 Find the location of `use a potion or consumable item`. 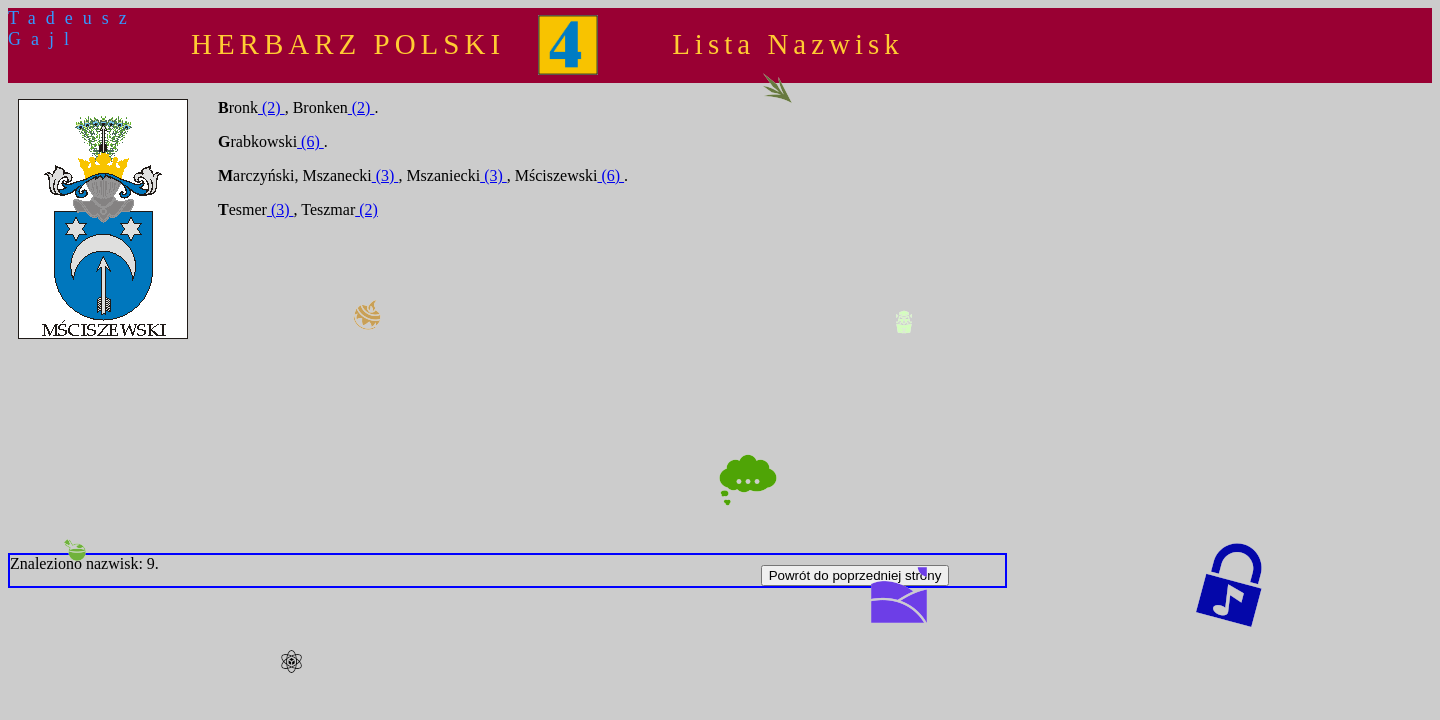

use a potion or consumable item is located at coordinates (75, 550).